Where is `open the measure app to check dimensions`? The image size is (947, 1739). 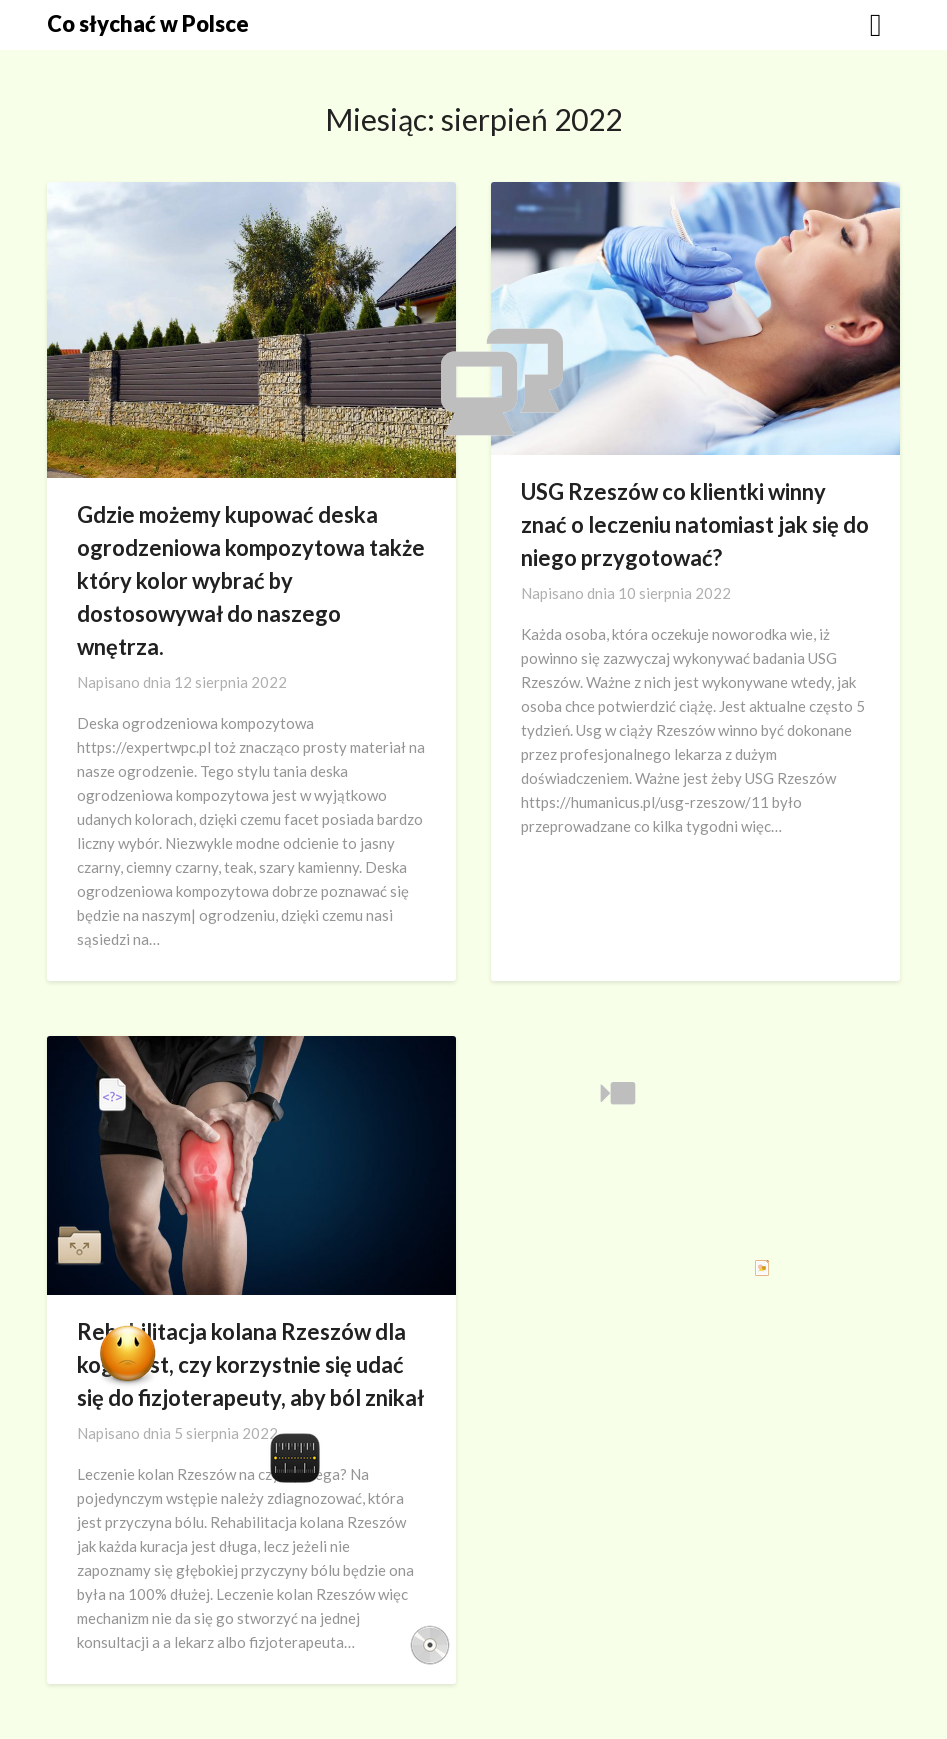
open the measure app to check dimensions is located at coordinates (295, 1458).